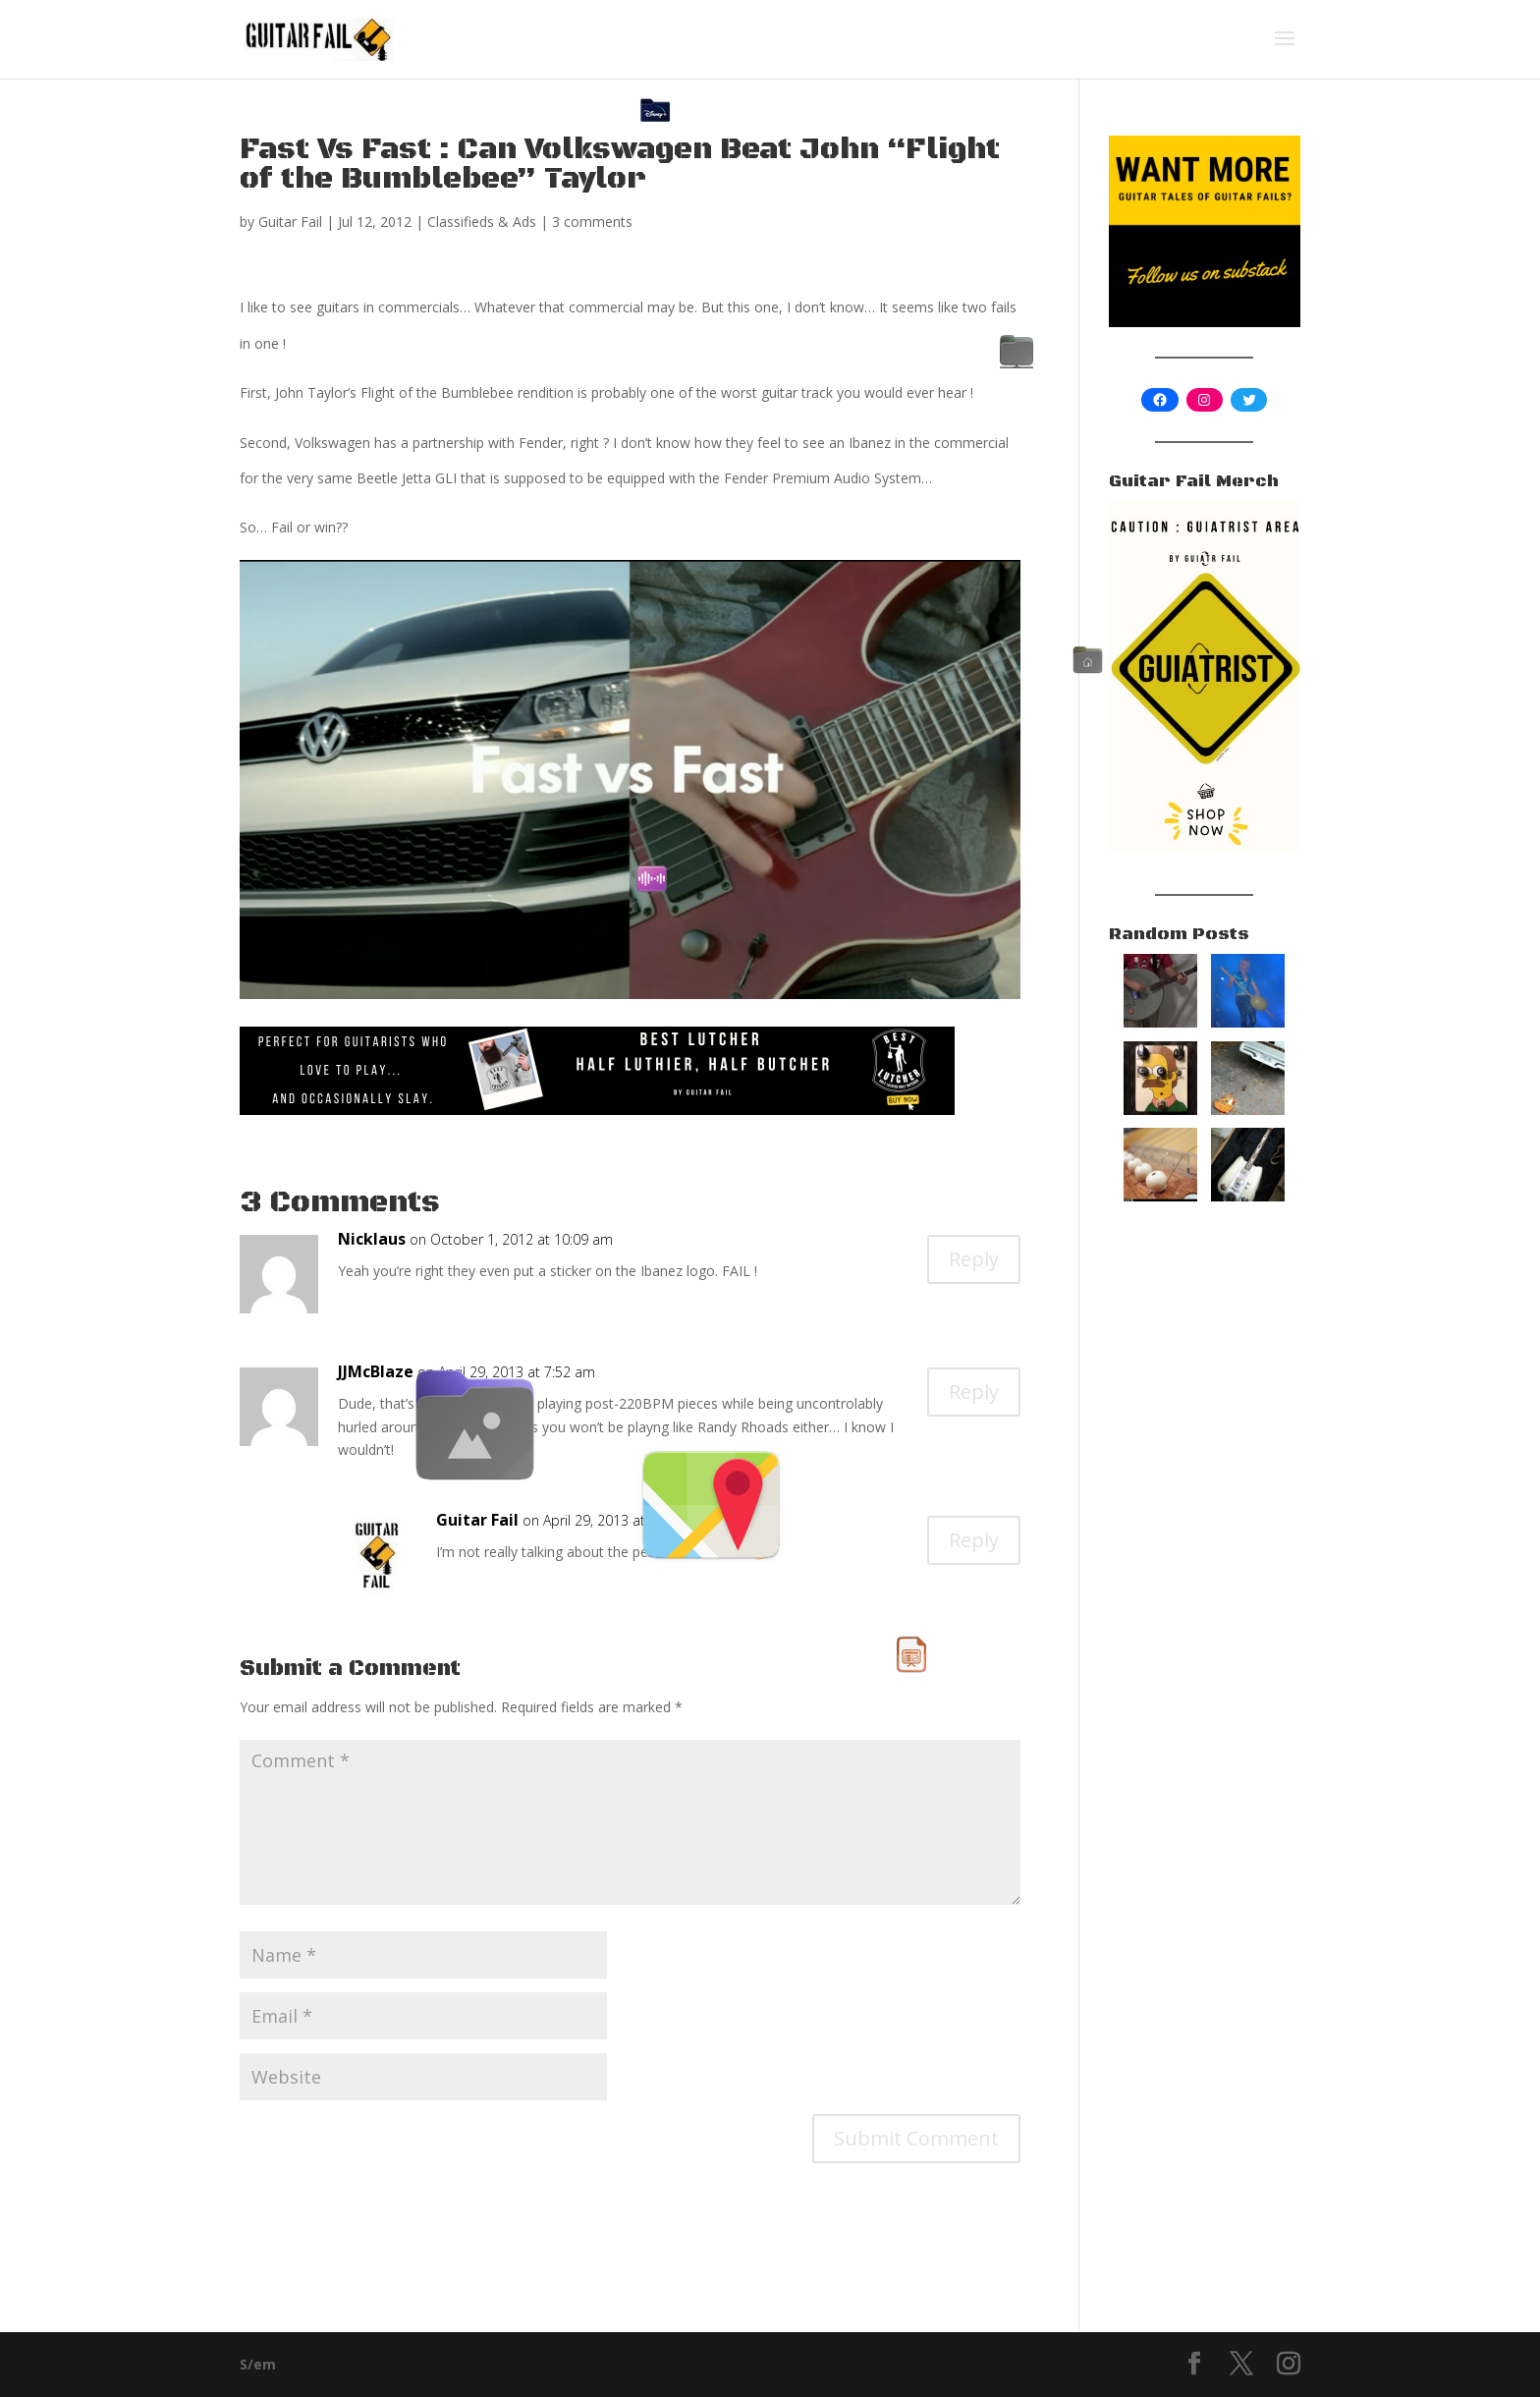 Image resolution: width=1540 pixels, height=2397 pixels. I want to click on open your pictures folder, so click(474, 1424).